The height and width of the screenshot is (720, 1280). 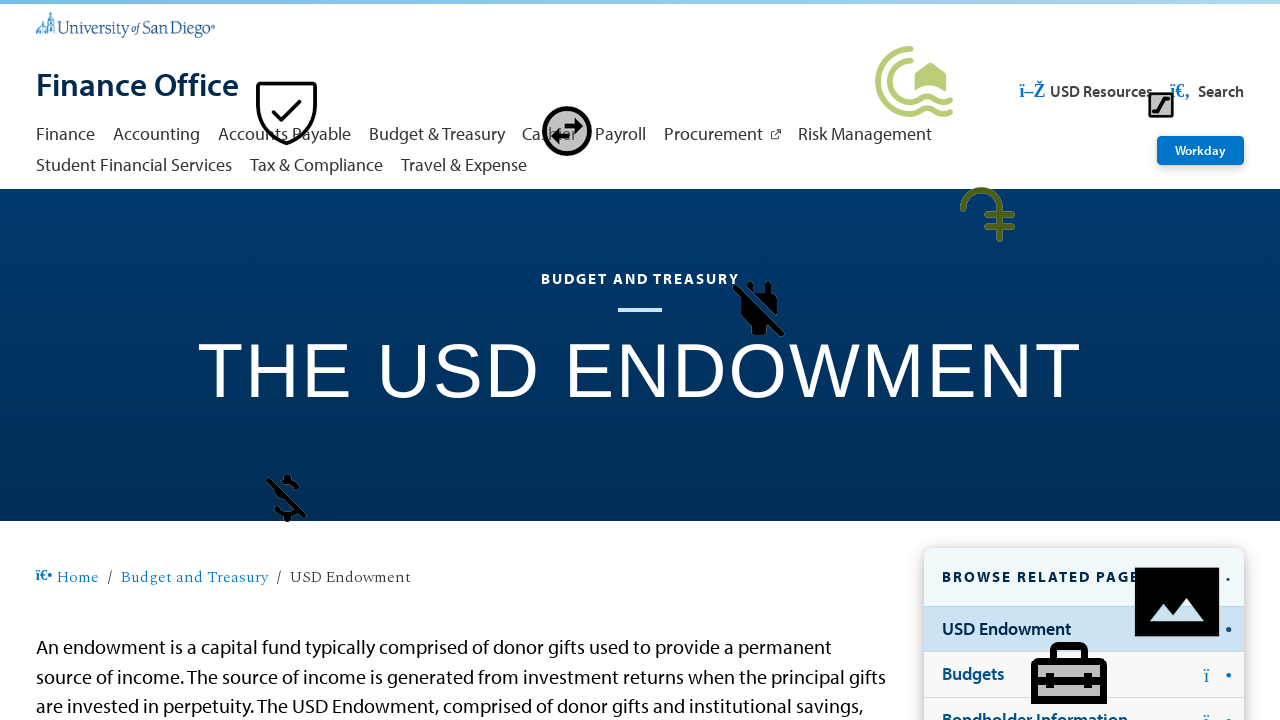 I want to click on indicates a verified or secure status, so click(x=286, y=109).